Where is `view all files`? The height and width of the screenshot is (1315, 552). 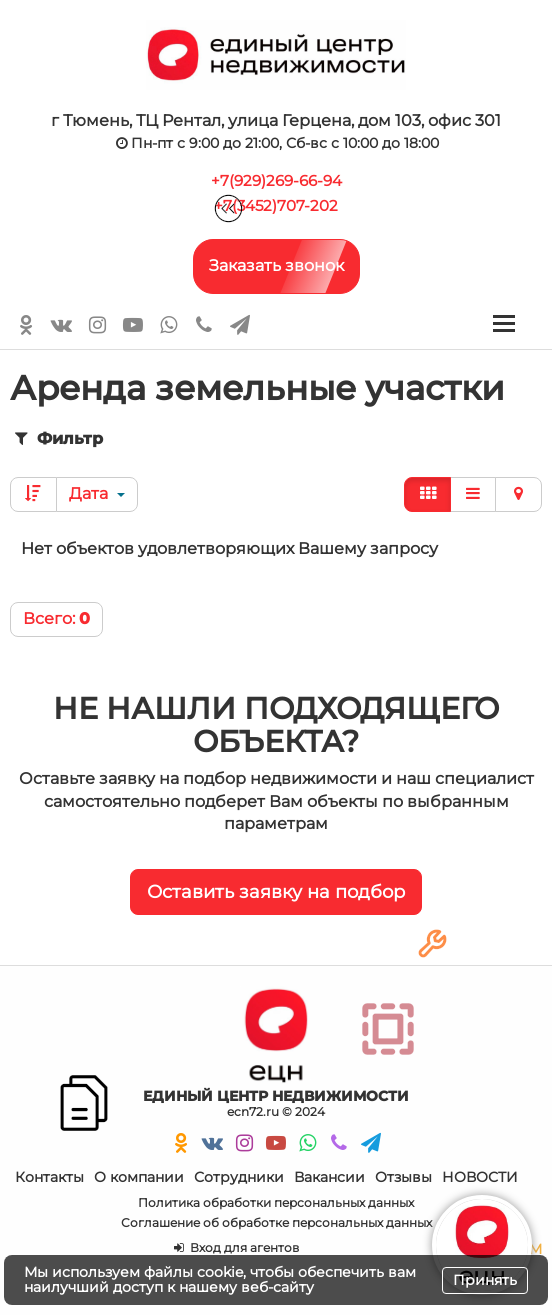 view all files is located at coordinates (84, 1103).